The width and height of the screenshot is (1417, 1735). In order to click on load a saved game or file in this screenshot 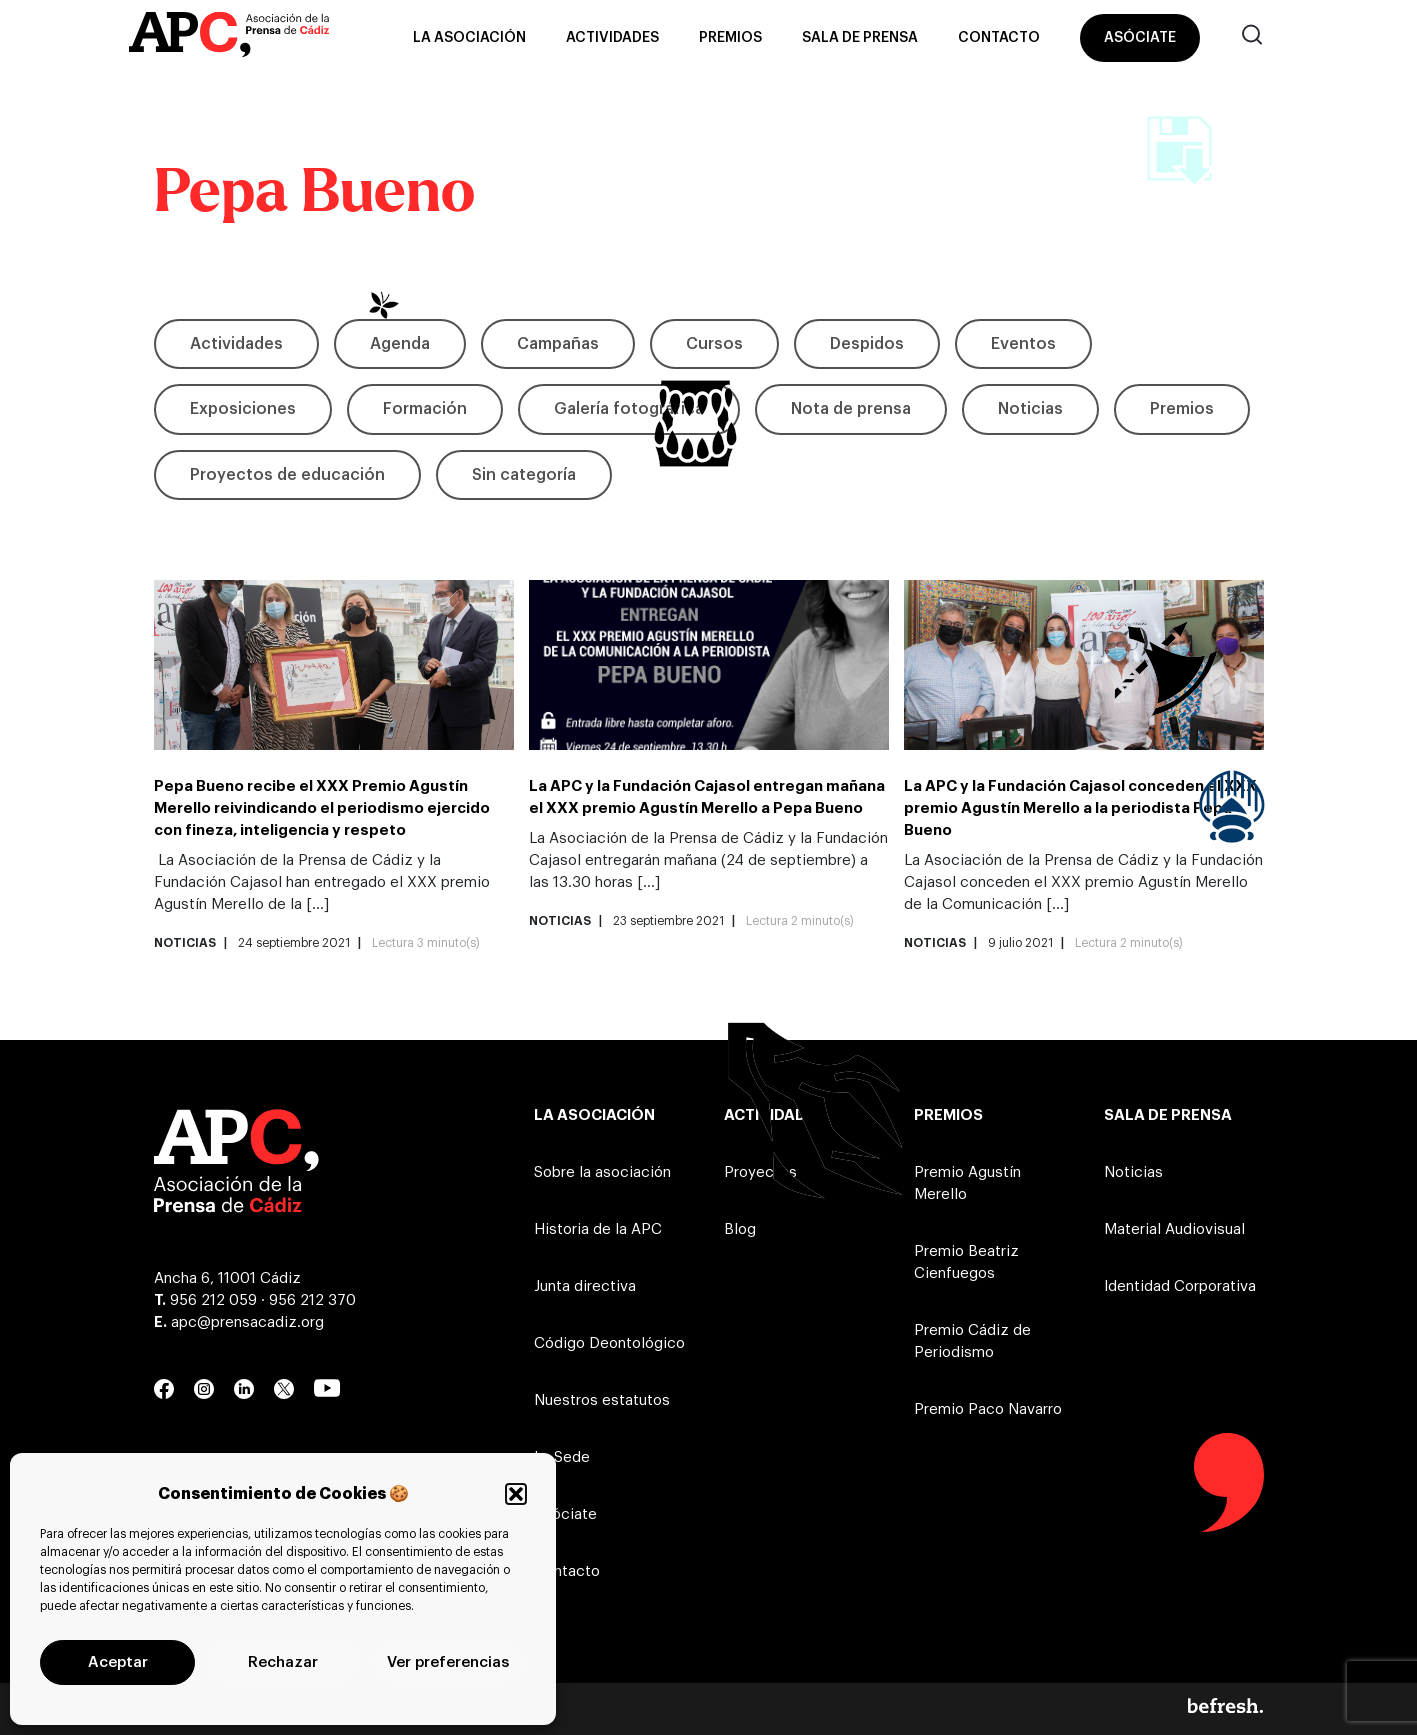, I will do `click(1179, 148)`.